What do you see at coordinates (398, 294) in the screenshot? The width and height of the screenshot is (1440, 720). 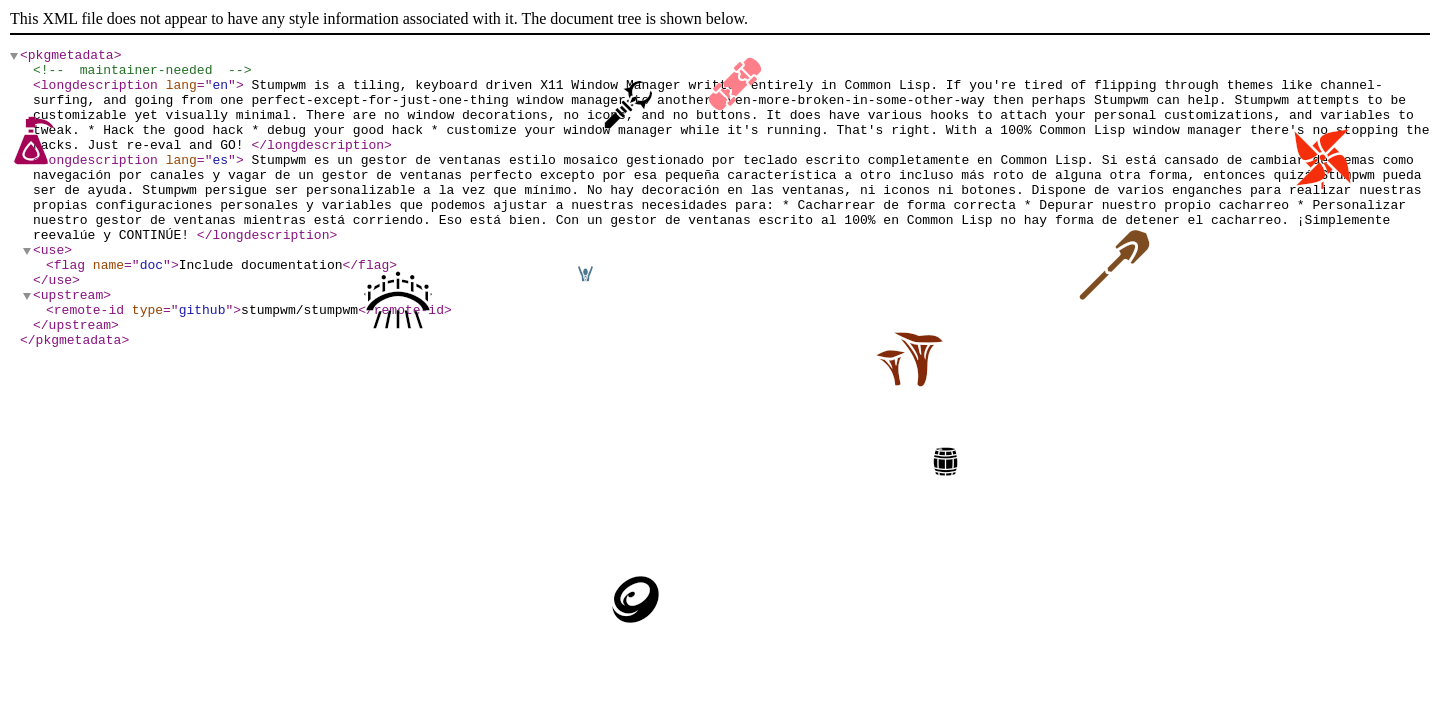 I see `access japanese garden or zen-themed content` at bounding box center [398, 294].